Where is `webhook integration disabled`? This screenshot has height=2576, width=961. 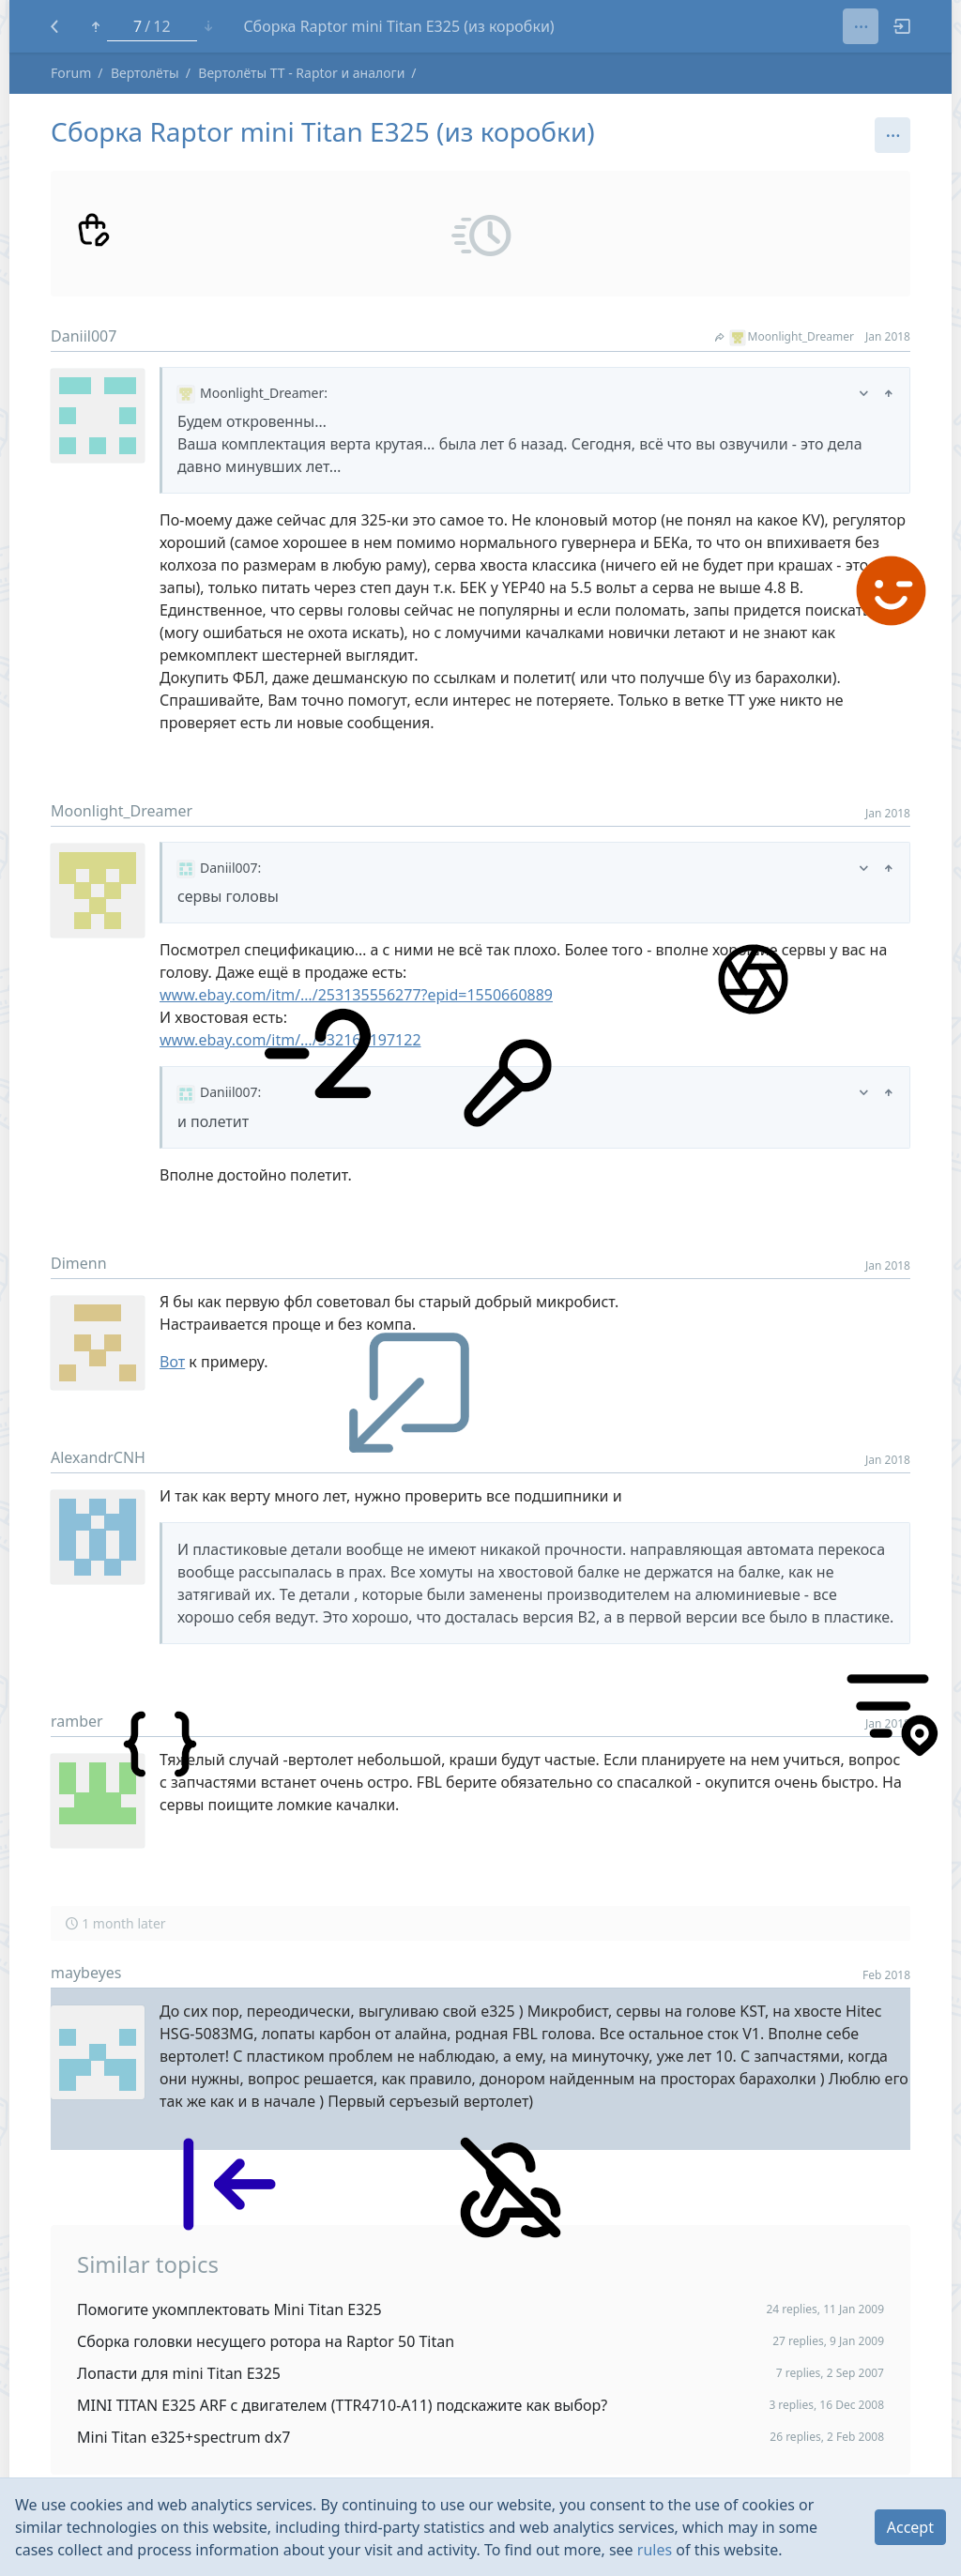
webhook integration disabled is located at coordinates (511, 2187).